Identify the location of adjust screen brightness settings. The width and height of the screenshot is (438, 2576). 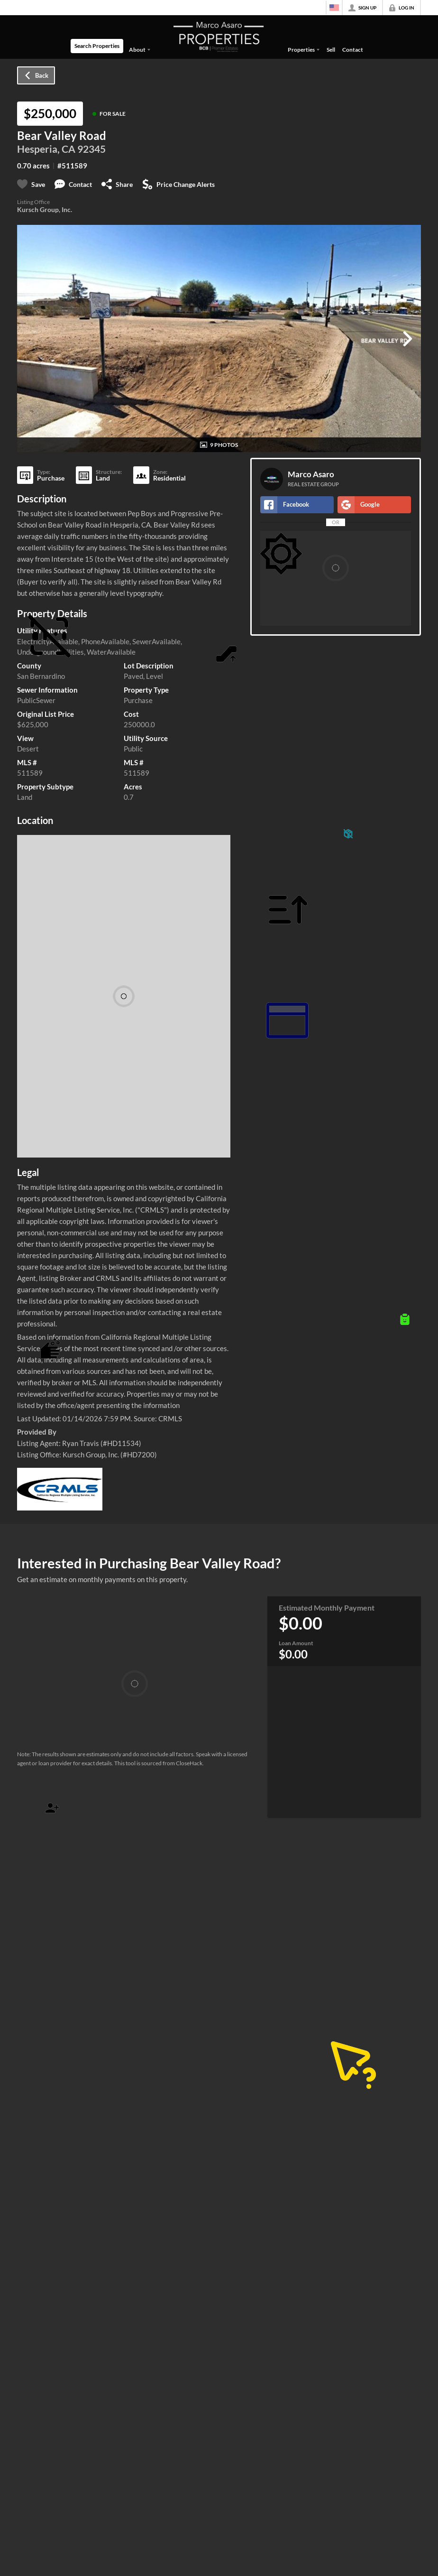
(281, 554).